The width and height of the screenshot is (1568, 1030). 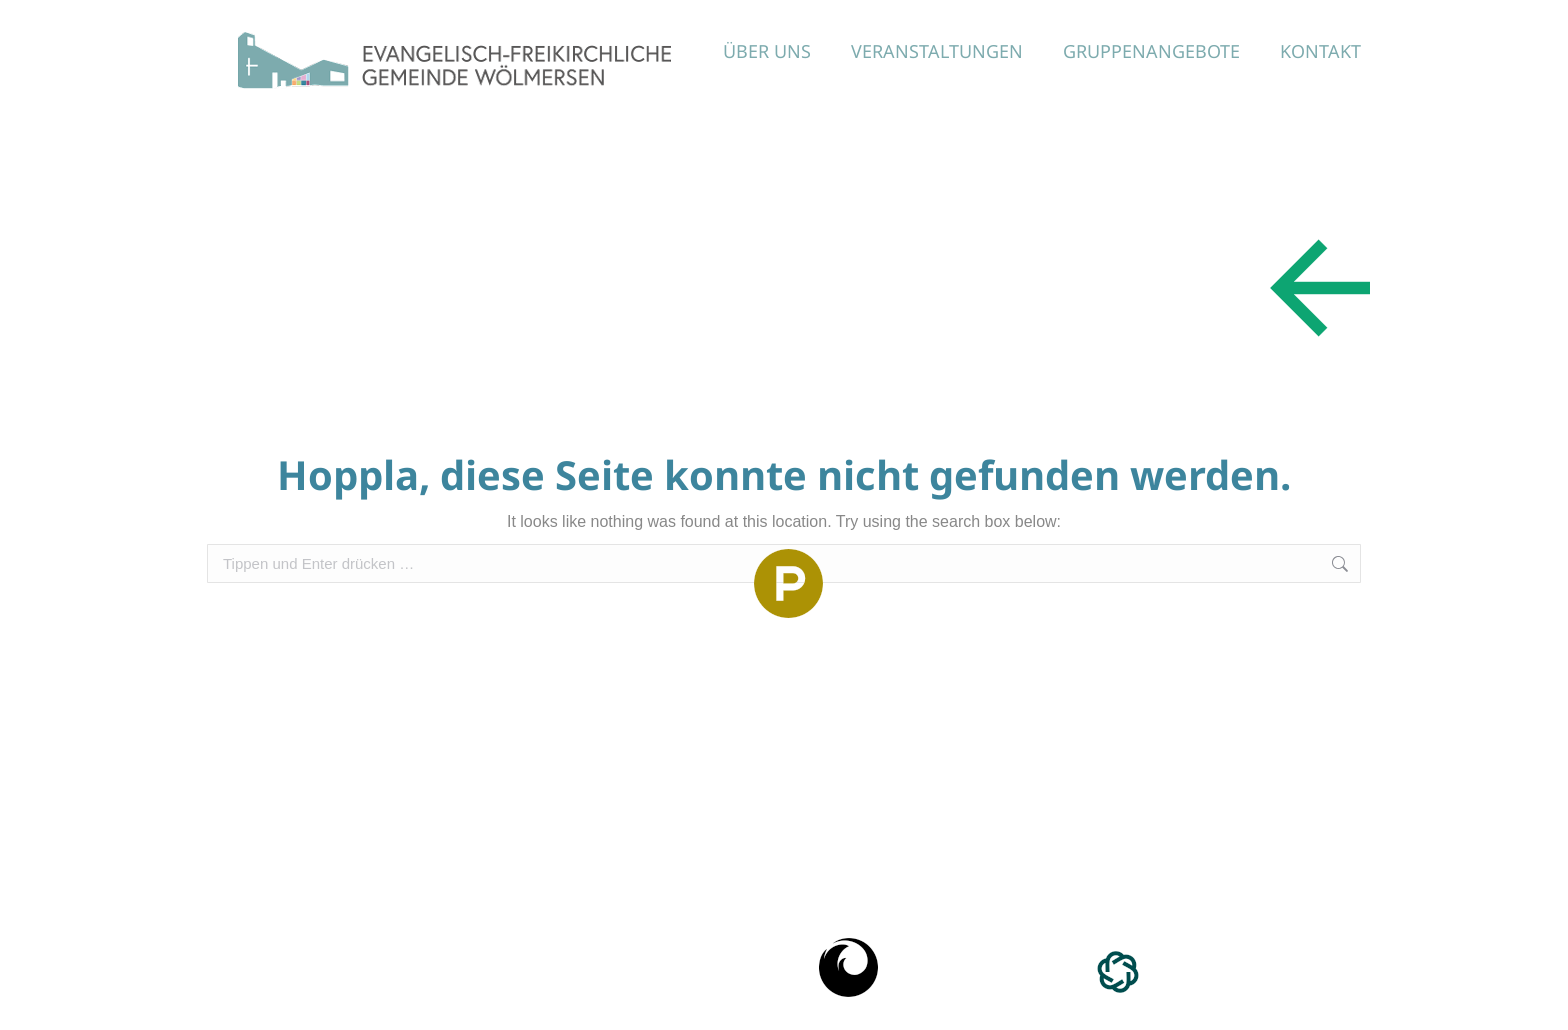 I want to click on open Firefox browser, so click(x=848, y=967).